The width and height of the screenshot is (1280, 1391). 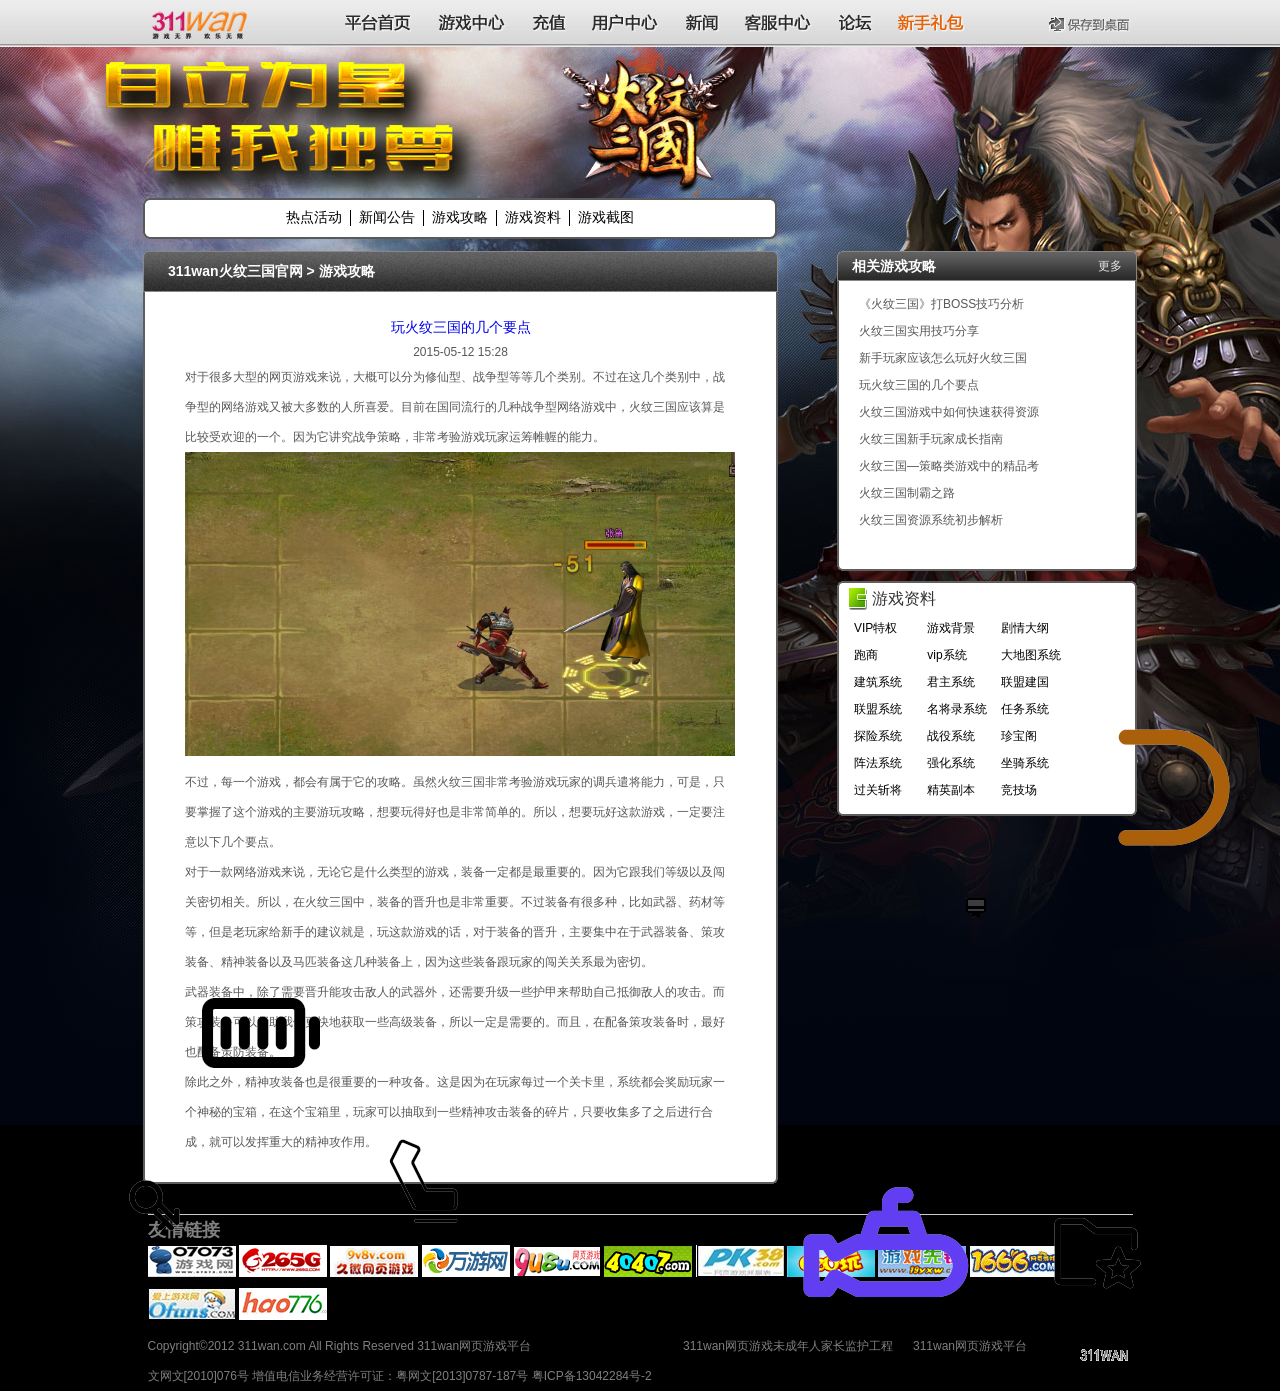 What do you see at coordinates (1166, 787) in the screenshot?
I see `indicates a proper superset relationship in mathematical notation` at bounding box center [1166, 787].